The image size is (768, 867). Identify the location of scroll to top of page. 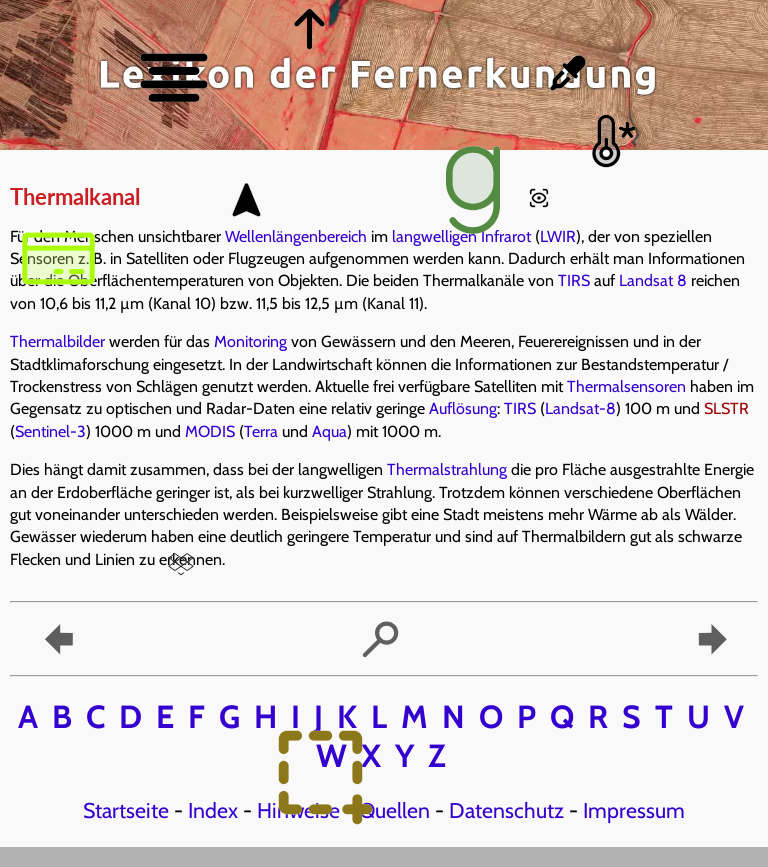
(309, 28).